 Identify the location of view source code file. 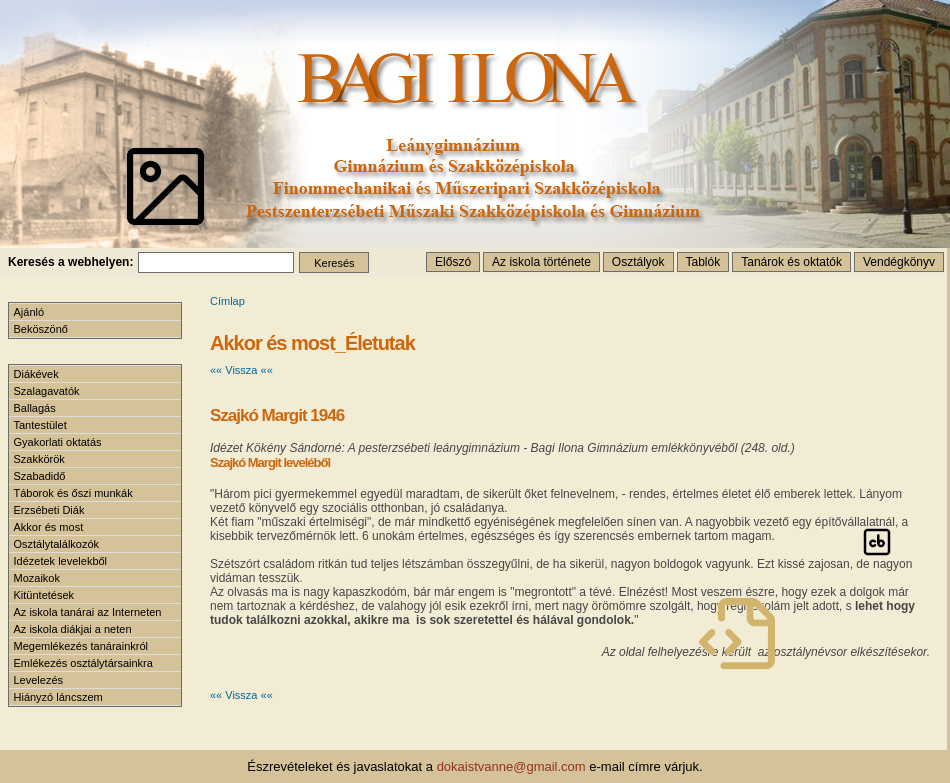
(737, 636).